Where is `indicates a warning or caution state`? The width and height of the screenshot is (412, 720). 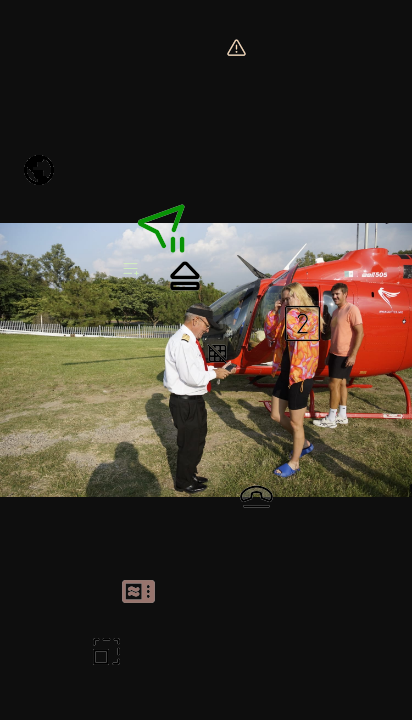 indicates a warning or caution state is located at coordinates (236, 47).